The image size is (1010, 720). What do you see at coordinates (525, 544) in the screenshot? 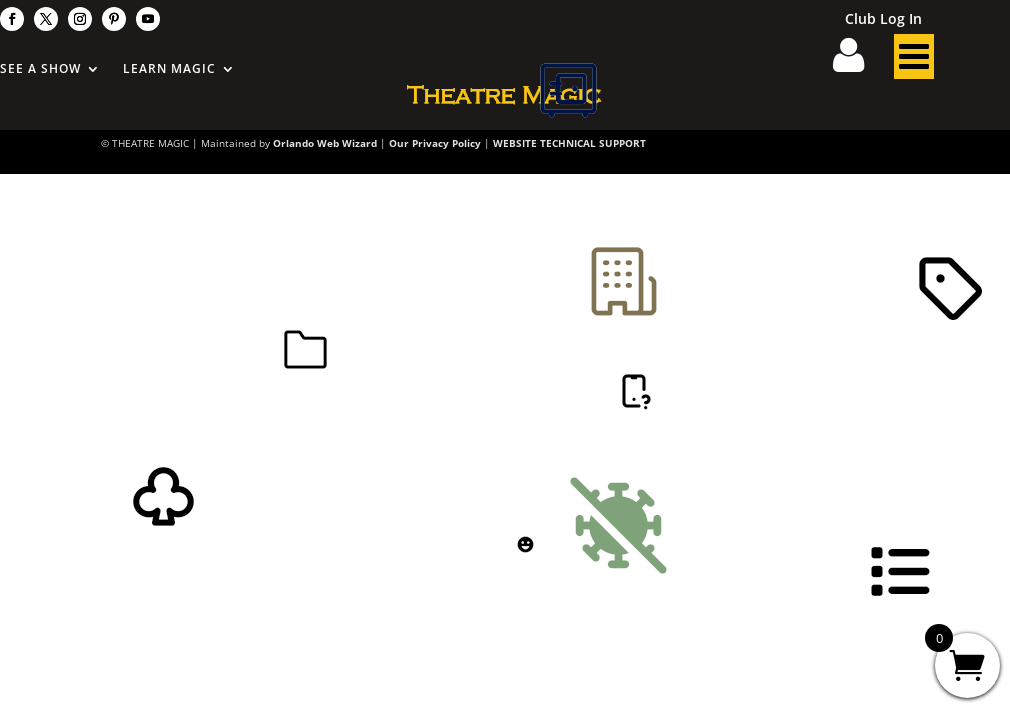
I see `add an emoji or emoticon to your message` at bounding box center [525, 544].